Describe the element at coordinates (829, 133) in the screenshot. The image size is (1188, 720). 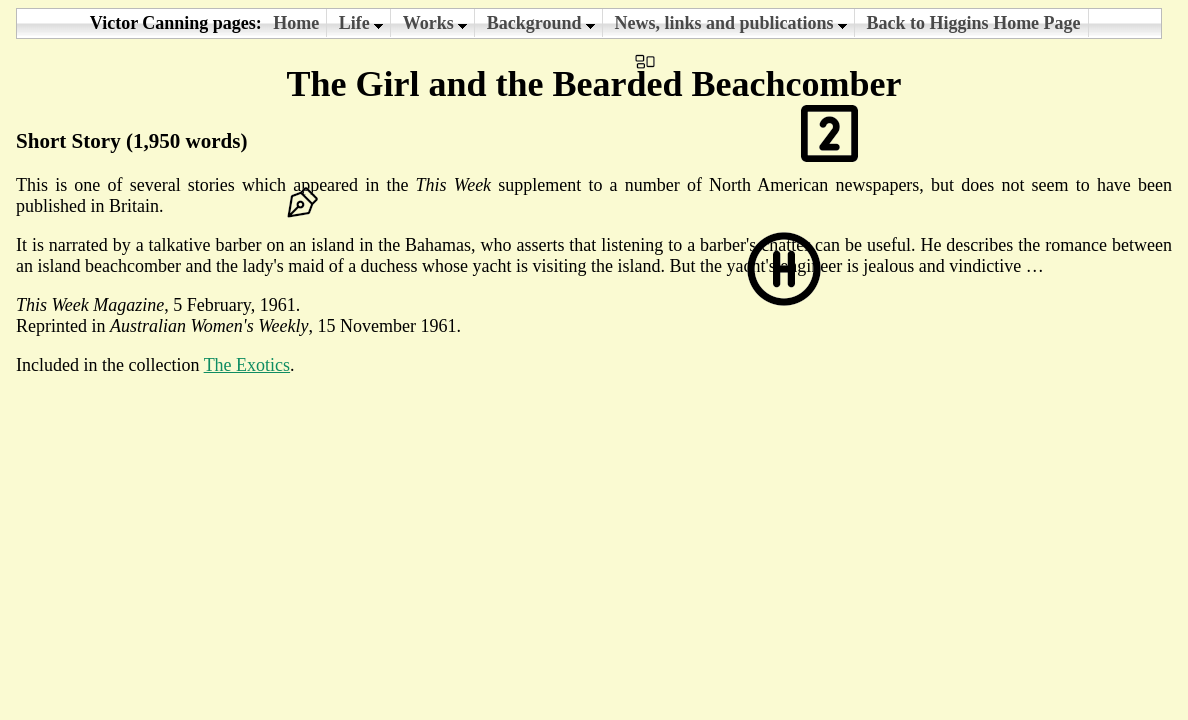
I see `indicates step two in a numbered sequence` at that location.